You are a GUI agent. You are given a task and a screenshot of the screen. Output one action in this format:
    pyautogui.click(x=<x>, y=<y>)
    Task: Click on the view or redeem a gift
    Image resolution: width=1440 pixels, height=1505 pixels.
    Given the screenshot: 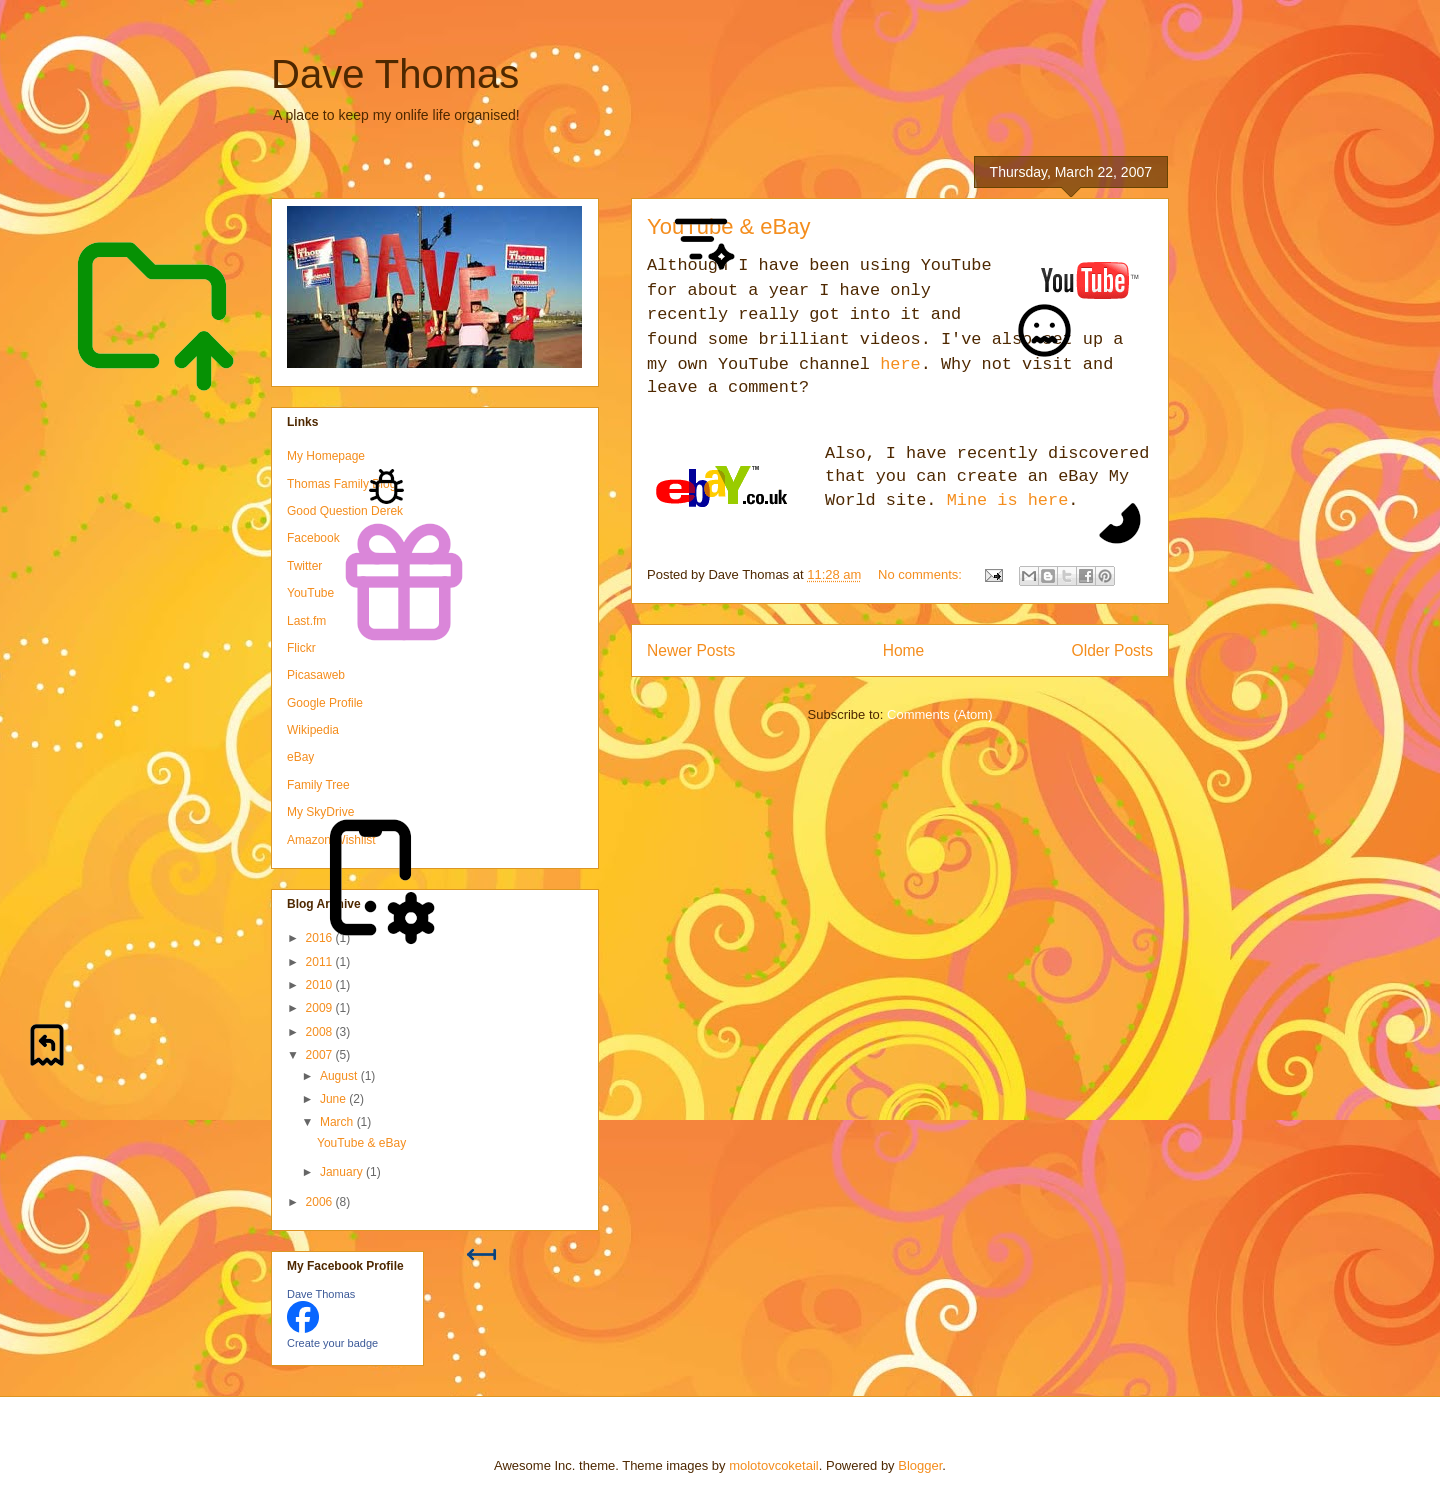 What is the action you would take?
    pyautogui.click(x=404, y=582)
    